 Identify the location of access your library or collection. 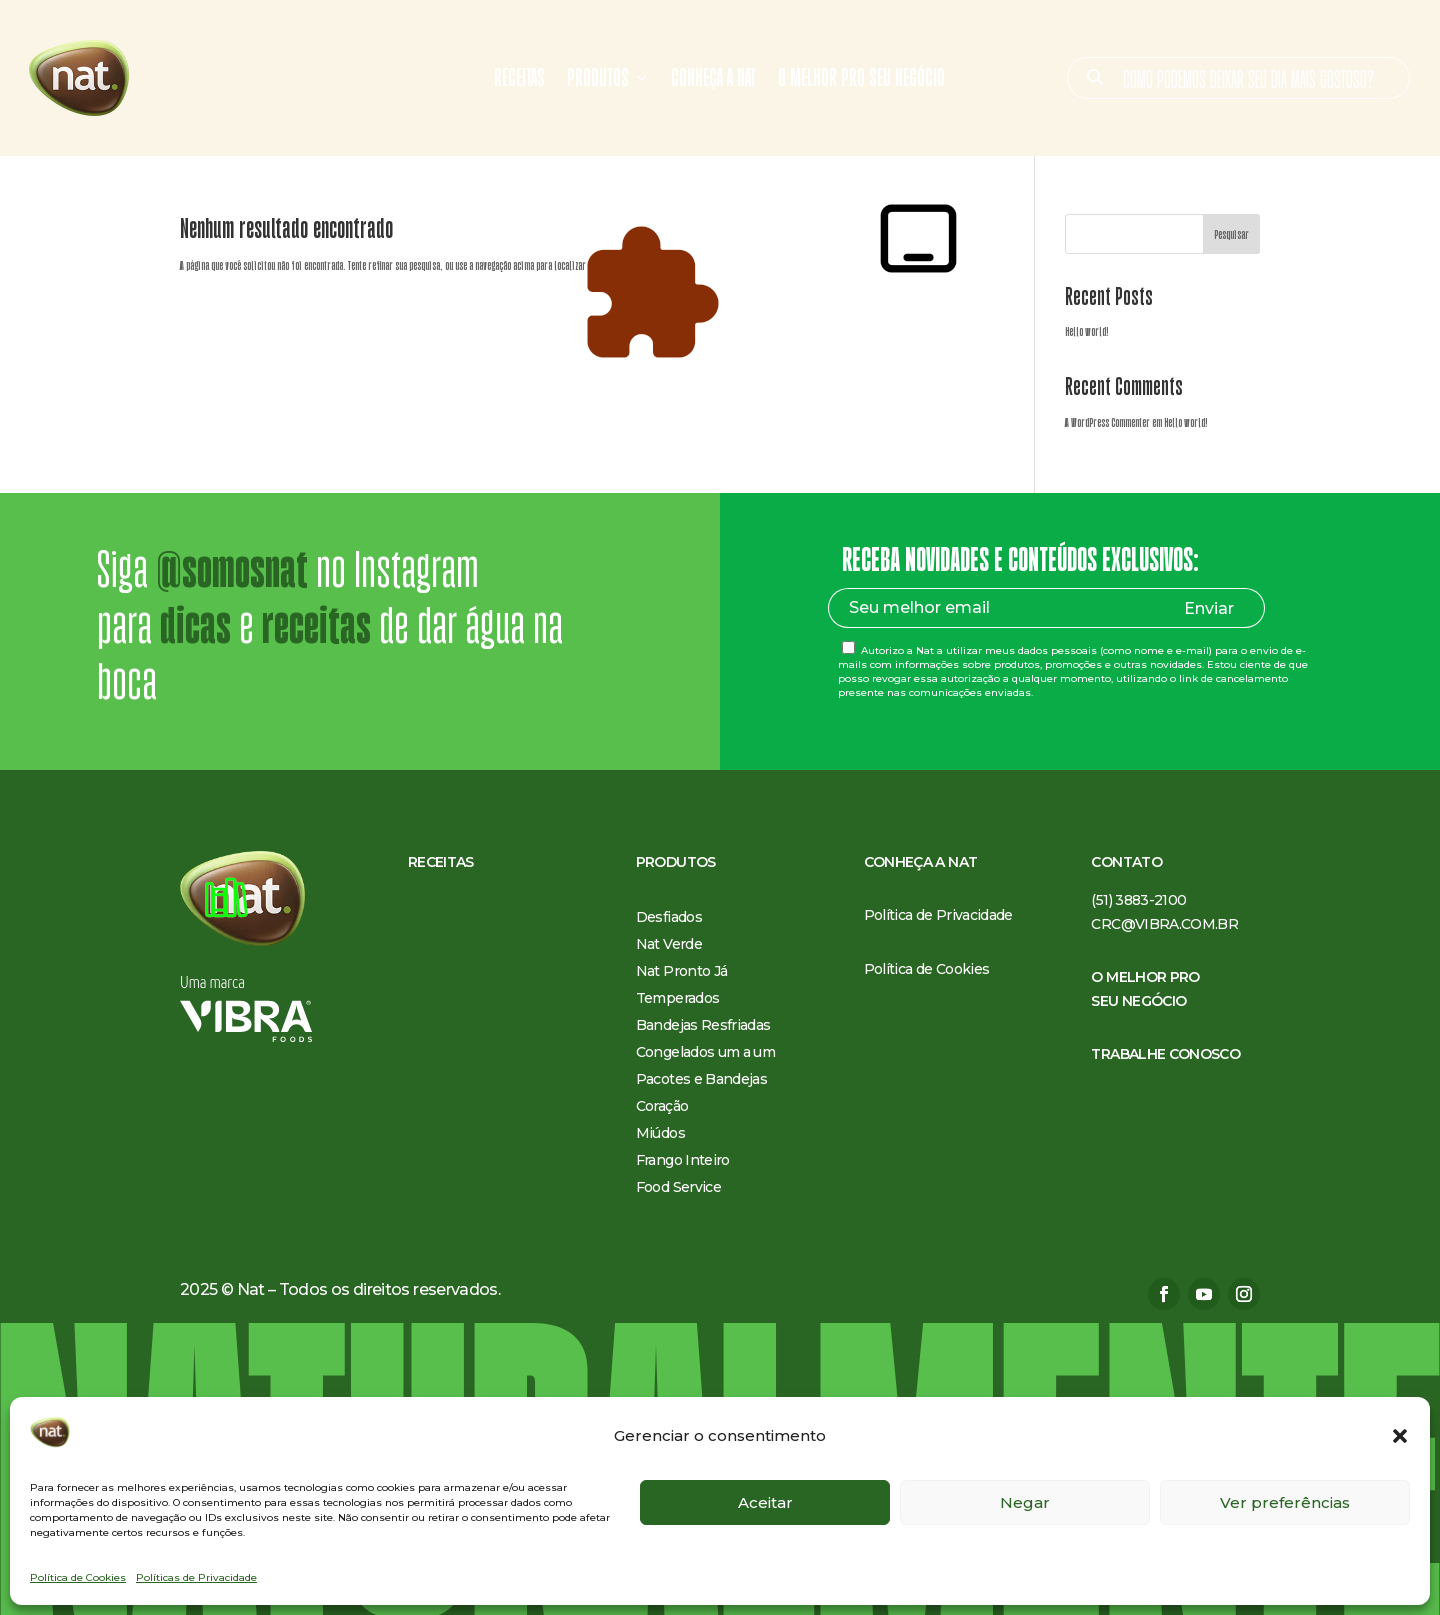
(226, 897).